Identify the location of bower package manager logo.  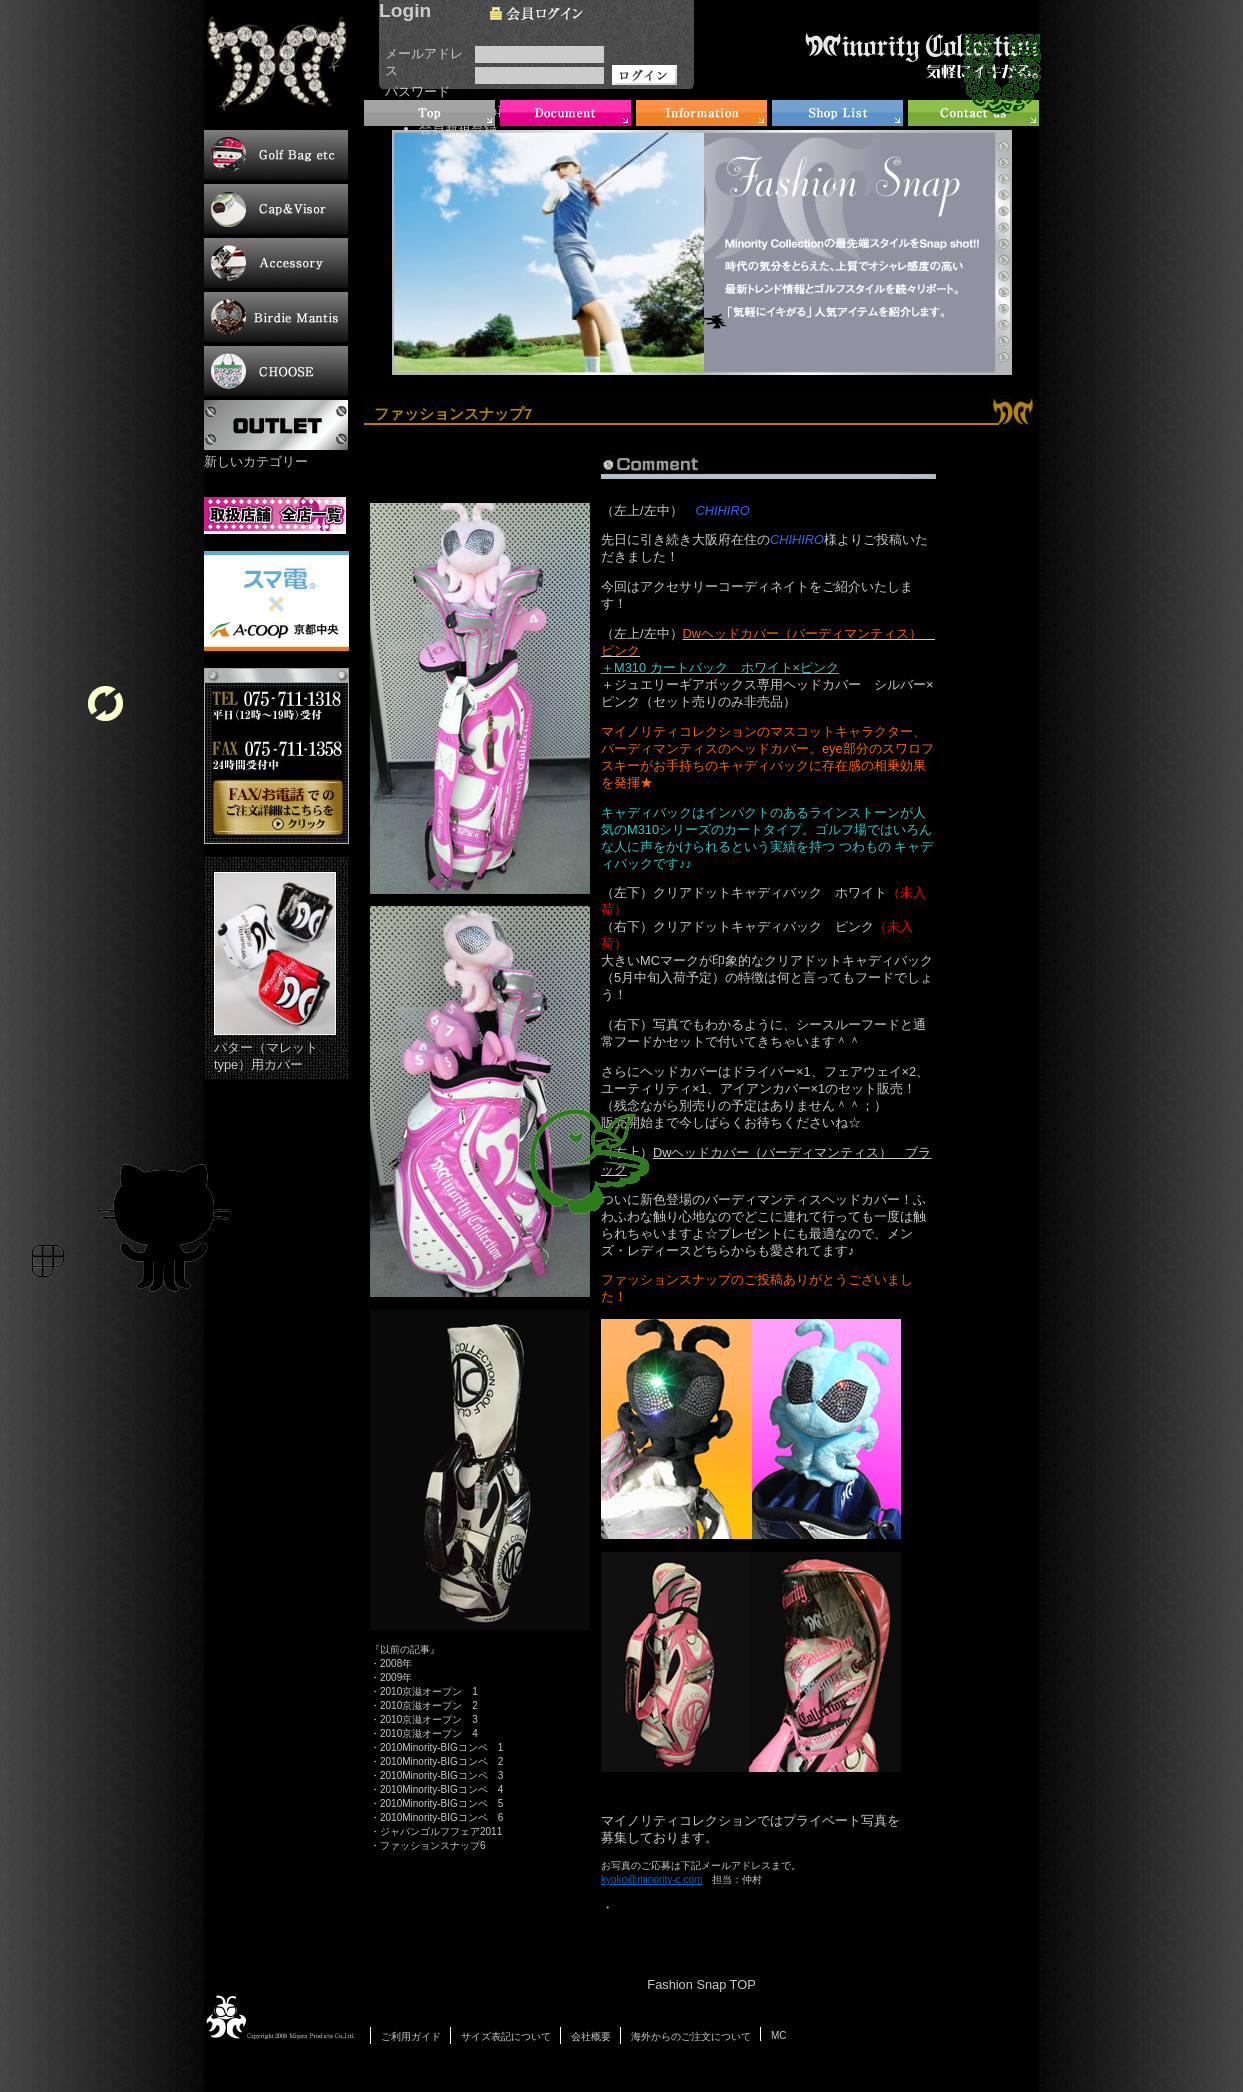
(589, 1161).